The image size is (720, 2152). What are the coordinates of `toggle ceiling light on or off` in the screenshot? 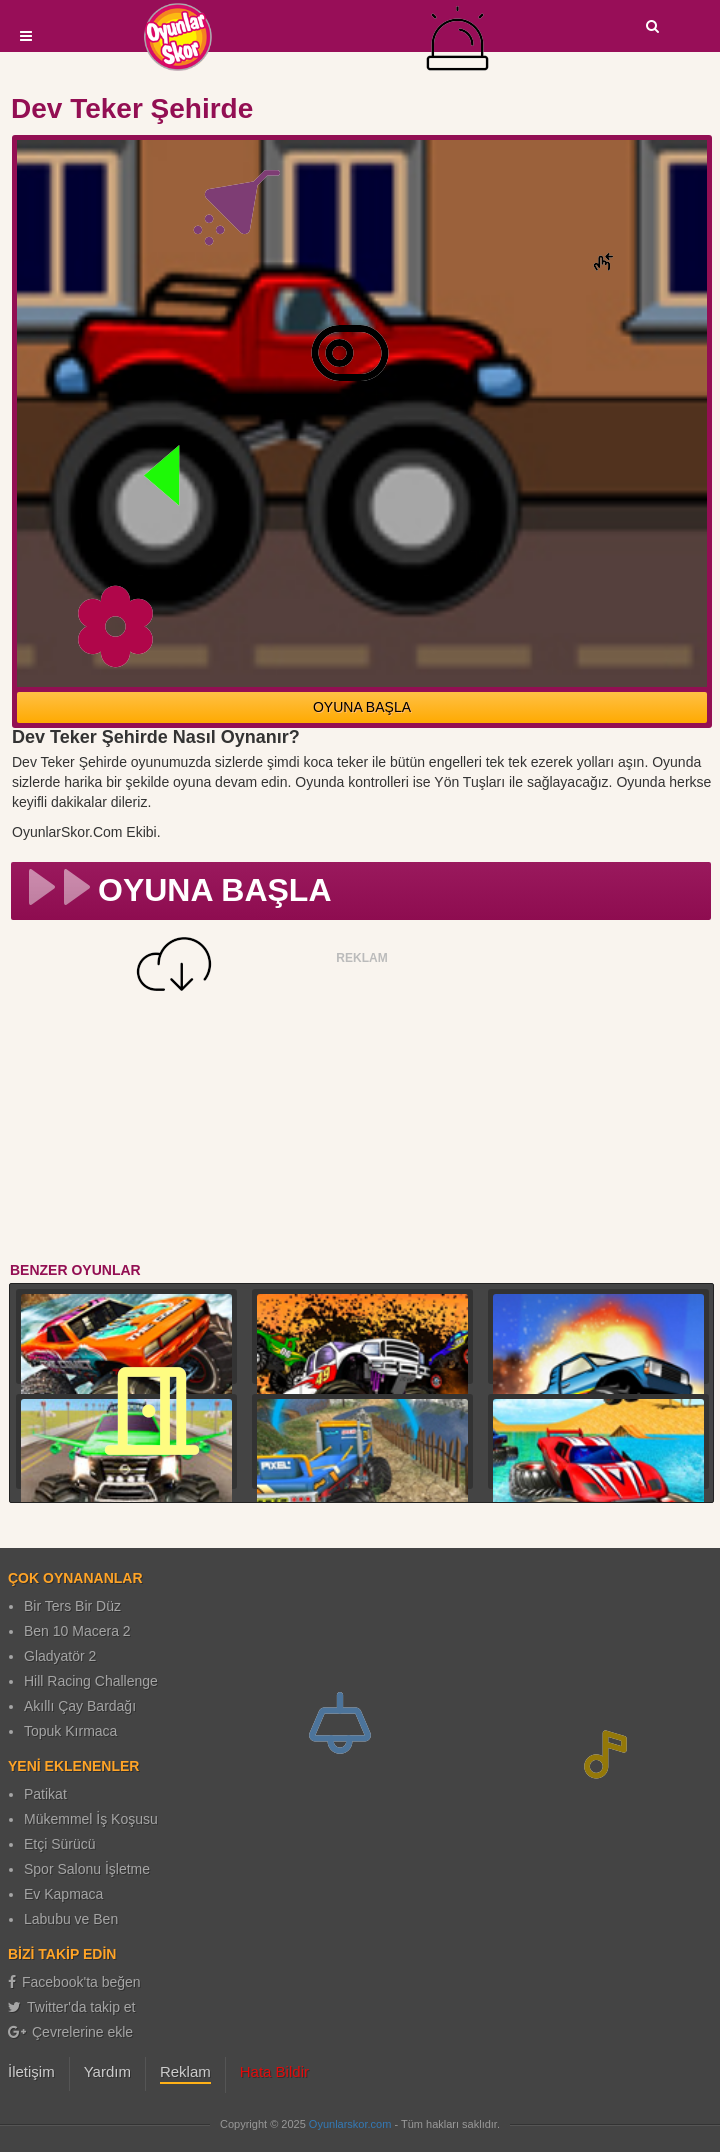 It's located at (340, 1726).